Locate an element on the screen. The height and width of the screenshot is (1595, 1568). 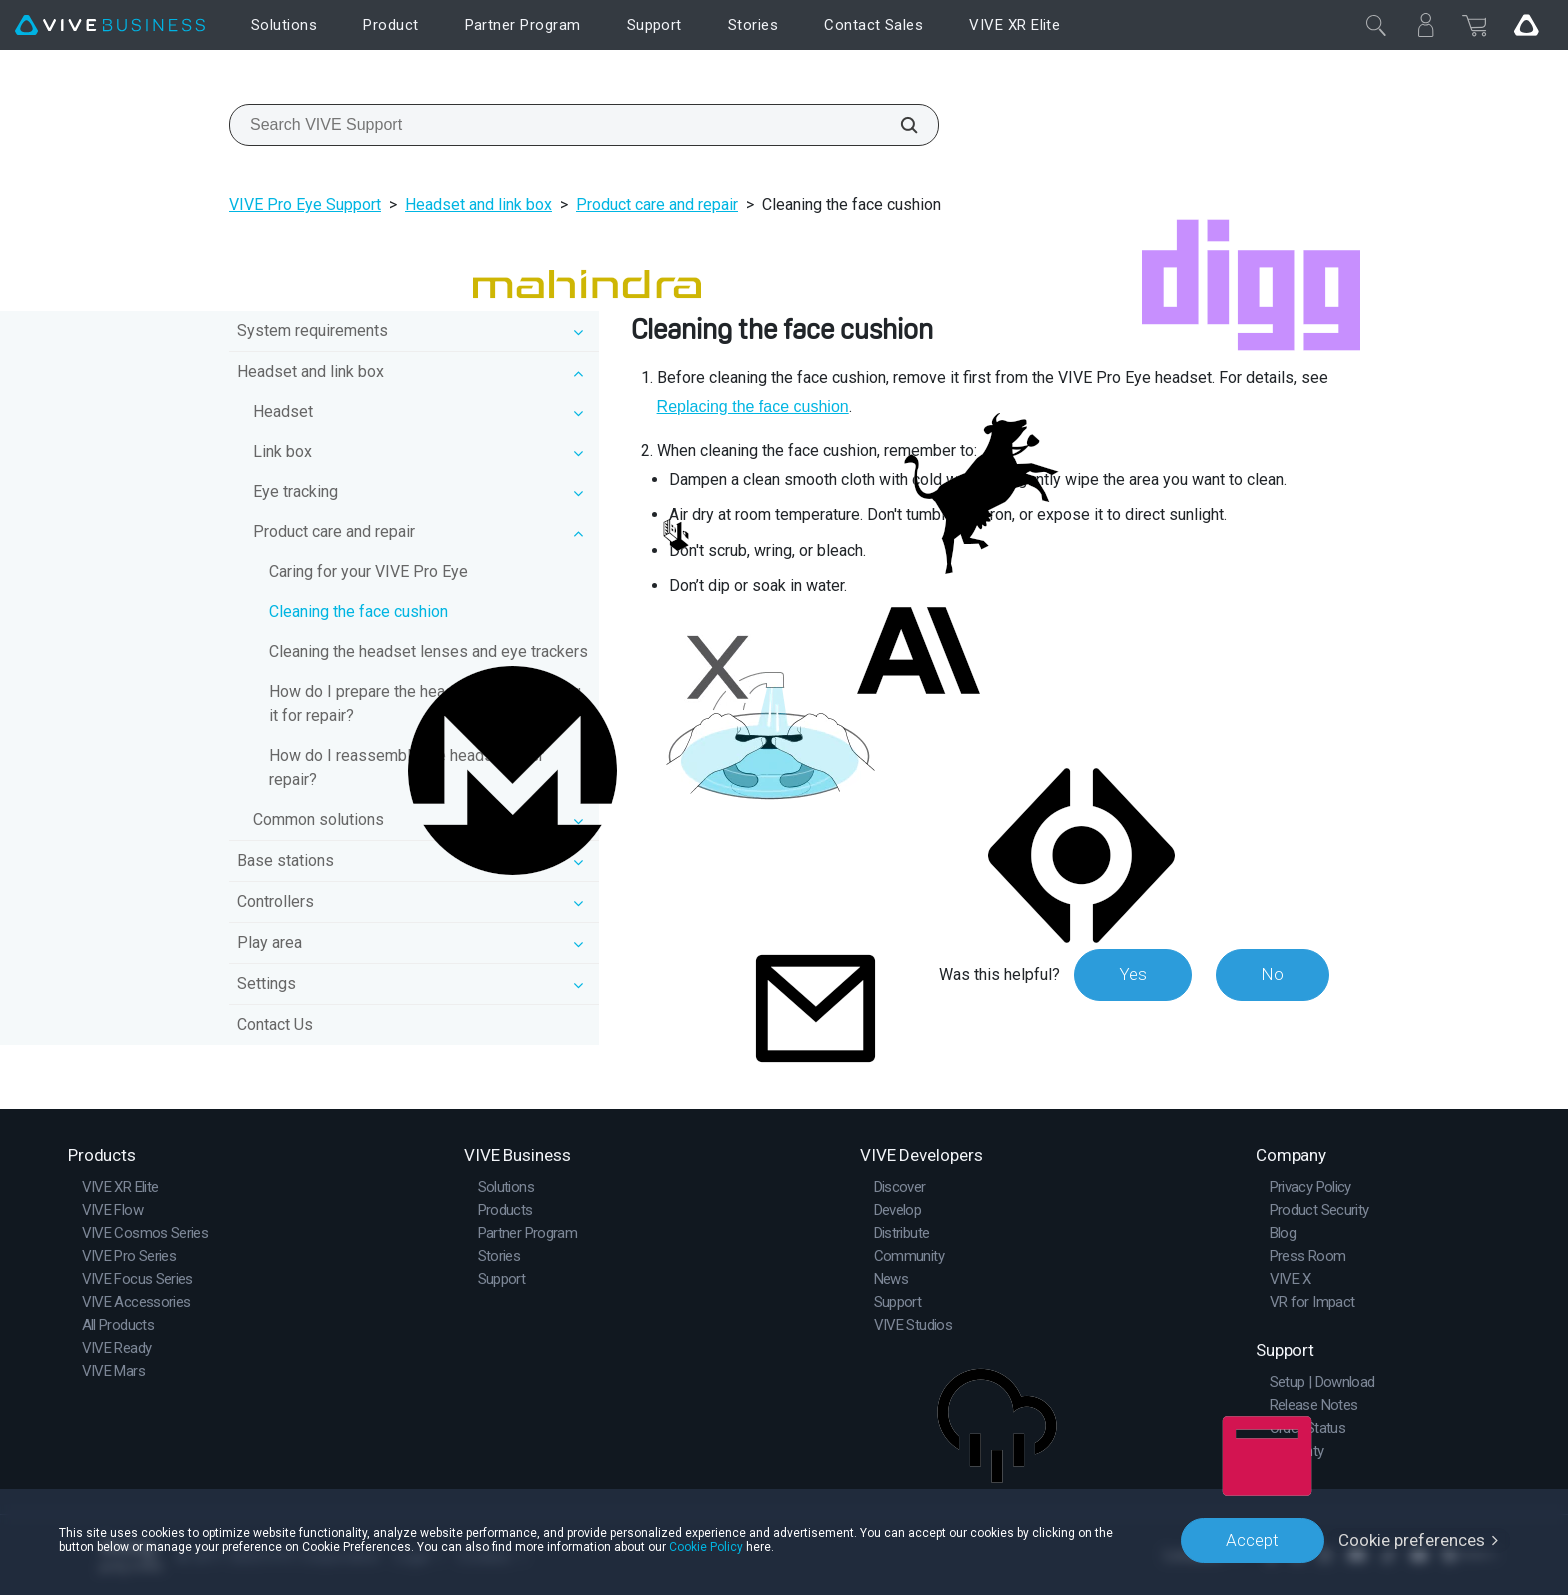
Mahindra company logo is located at coordinates (587, 284).